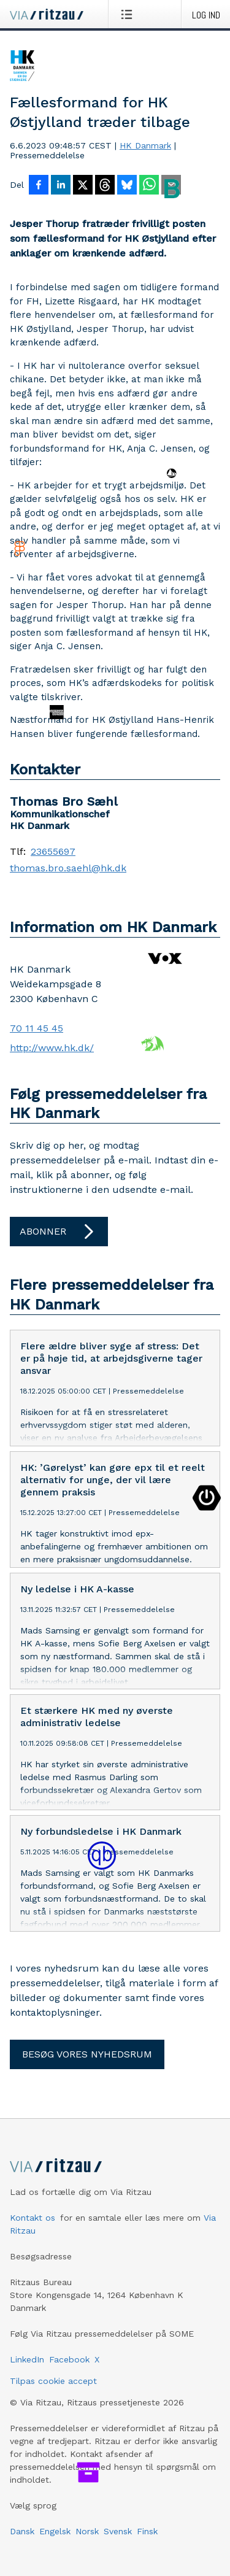 Image resolution: width=230 pixels, height=2576 pixels. I want to click on redragon brand logo, so click(152, 1043).